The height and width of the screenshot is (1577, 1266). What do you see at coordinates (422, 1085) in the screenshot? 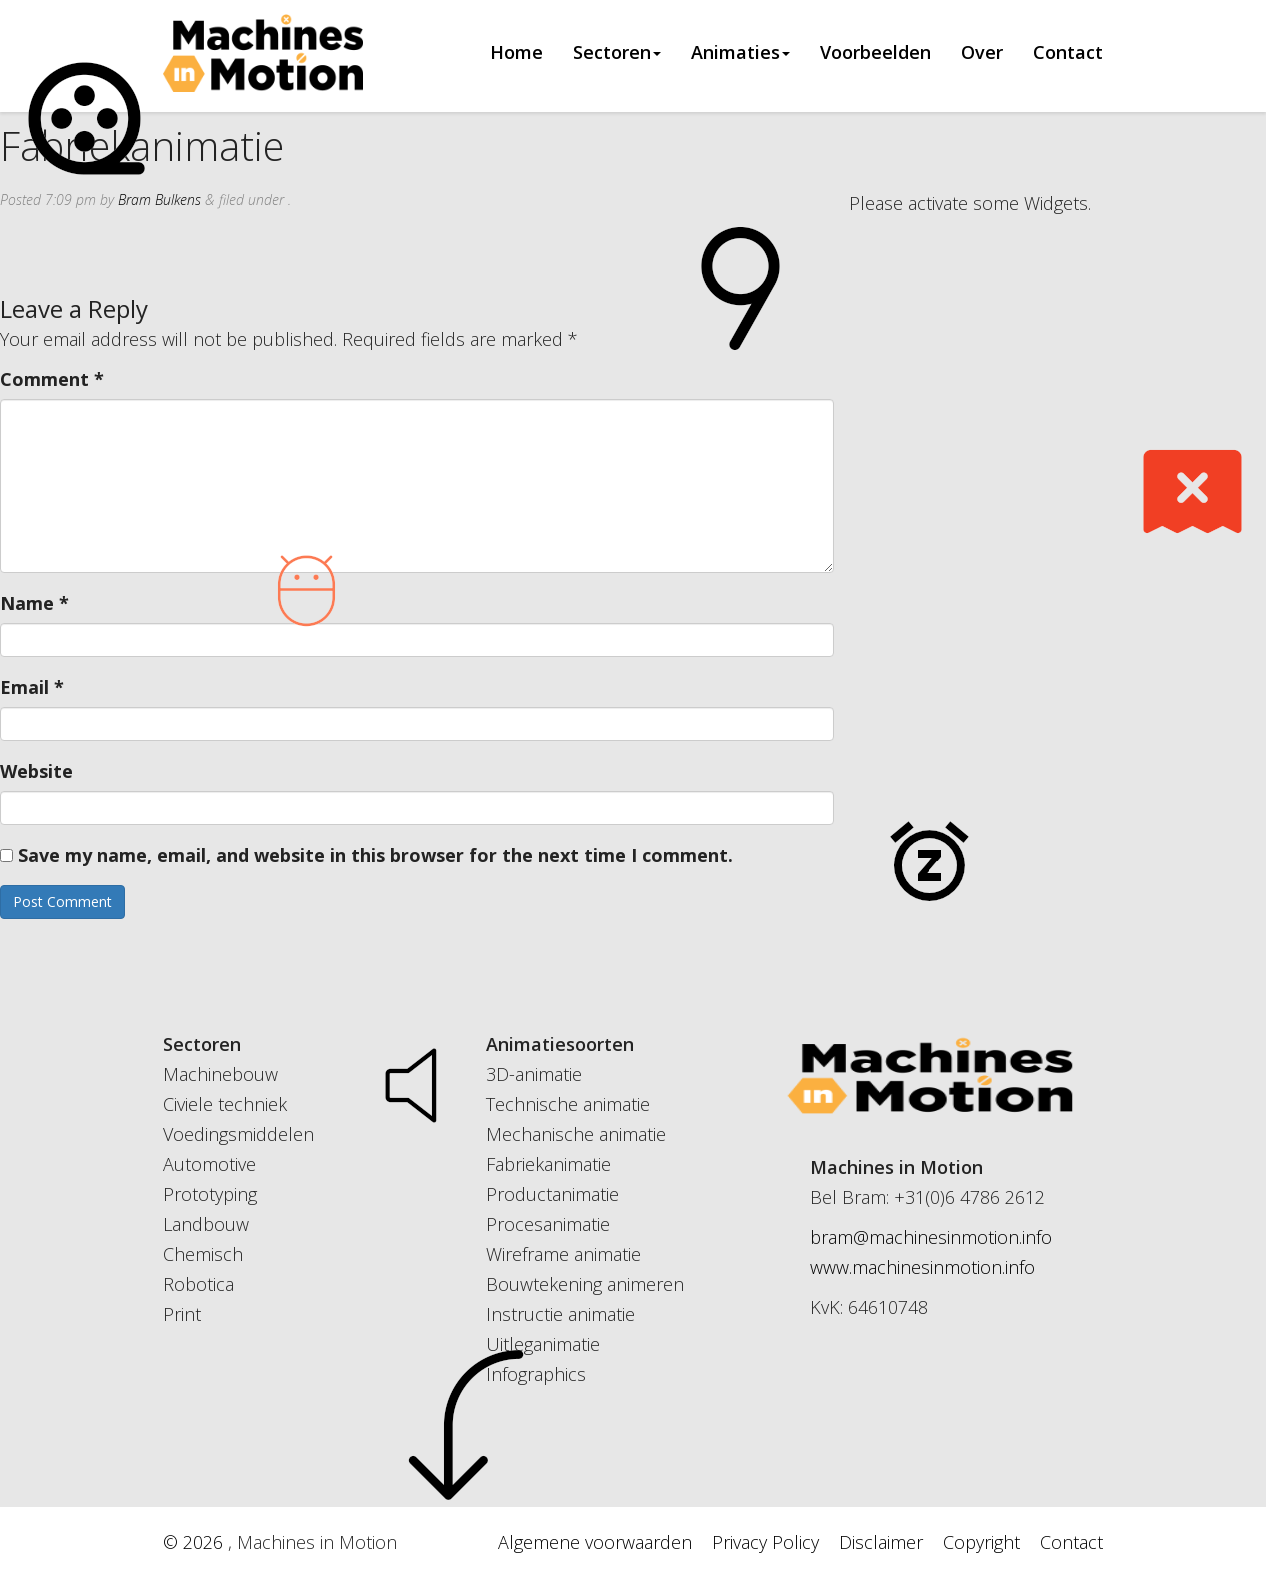
I see `speaker with no audio output` at bounding box center [422, 1085].